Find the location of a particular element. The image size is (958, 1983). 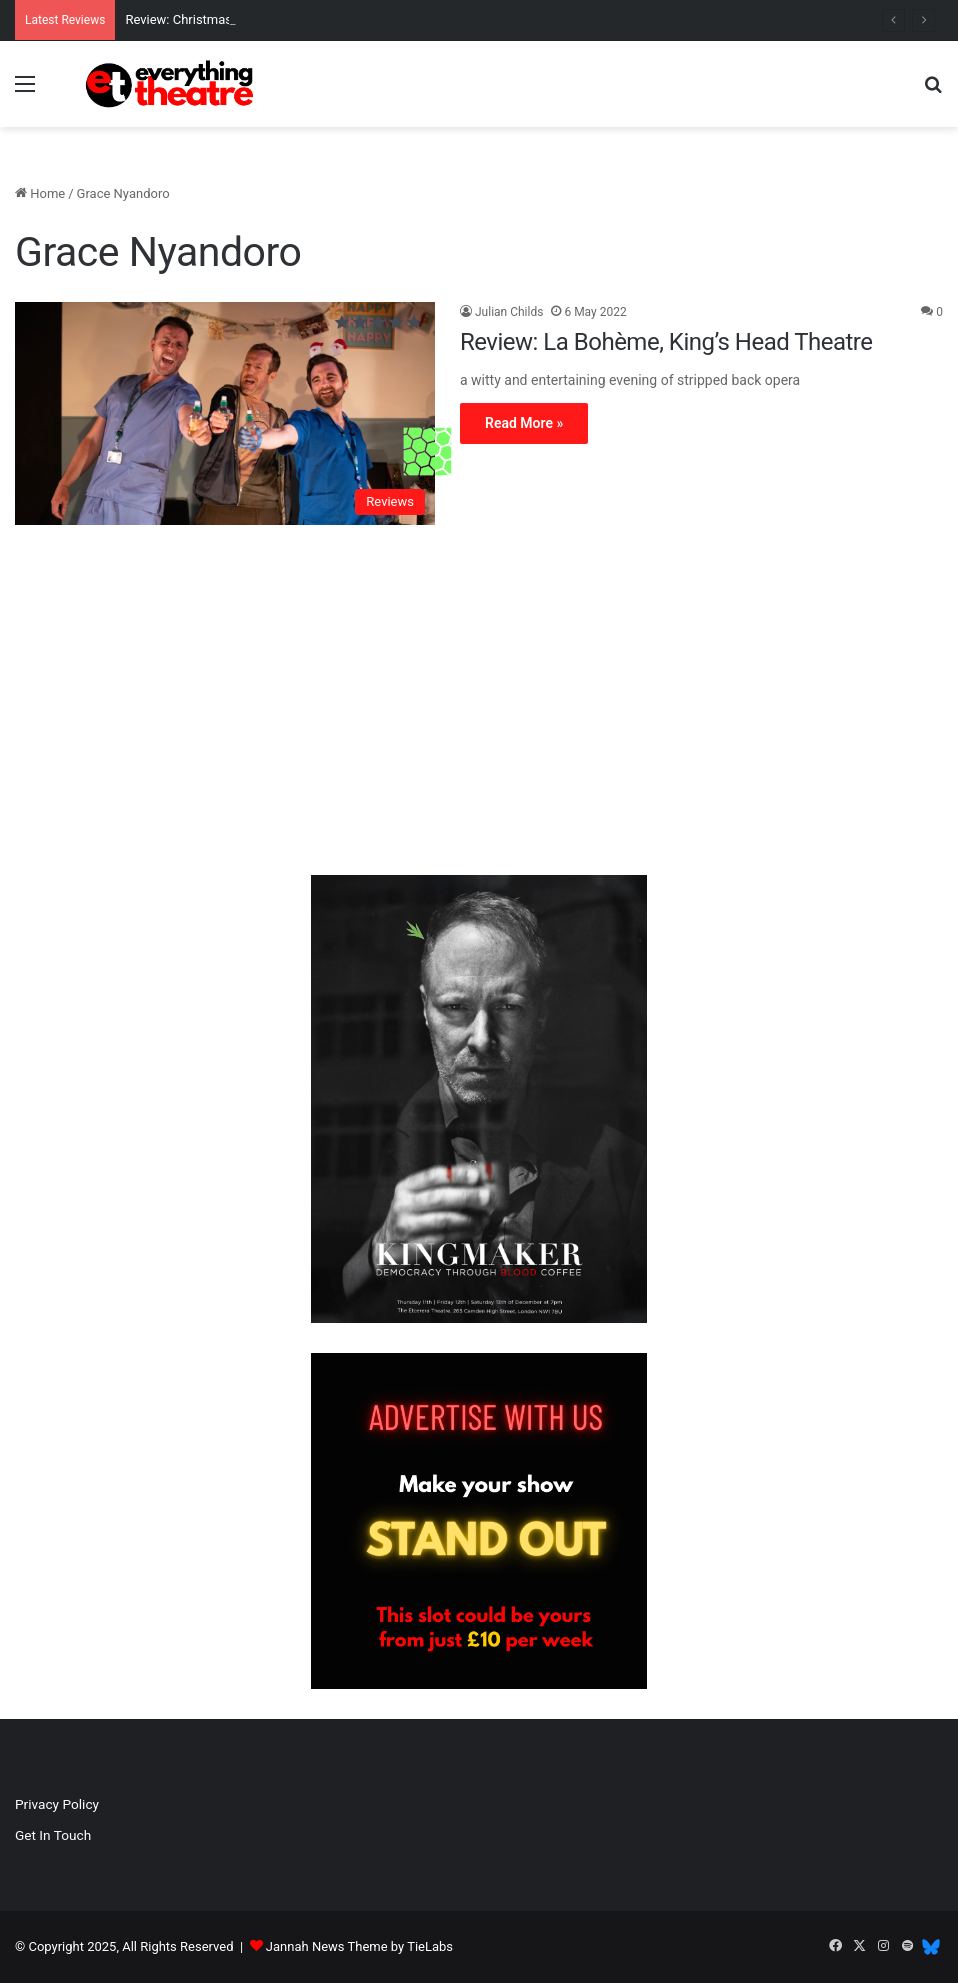

view hexagonal grid or tile map is located at coordinates (427, 451).